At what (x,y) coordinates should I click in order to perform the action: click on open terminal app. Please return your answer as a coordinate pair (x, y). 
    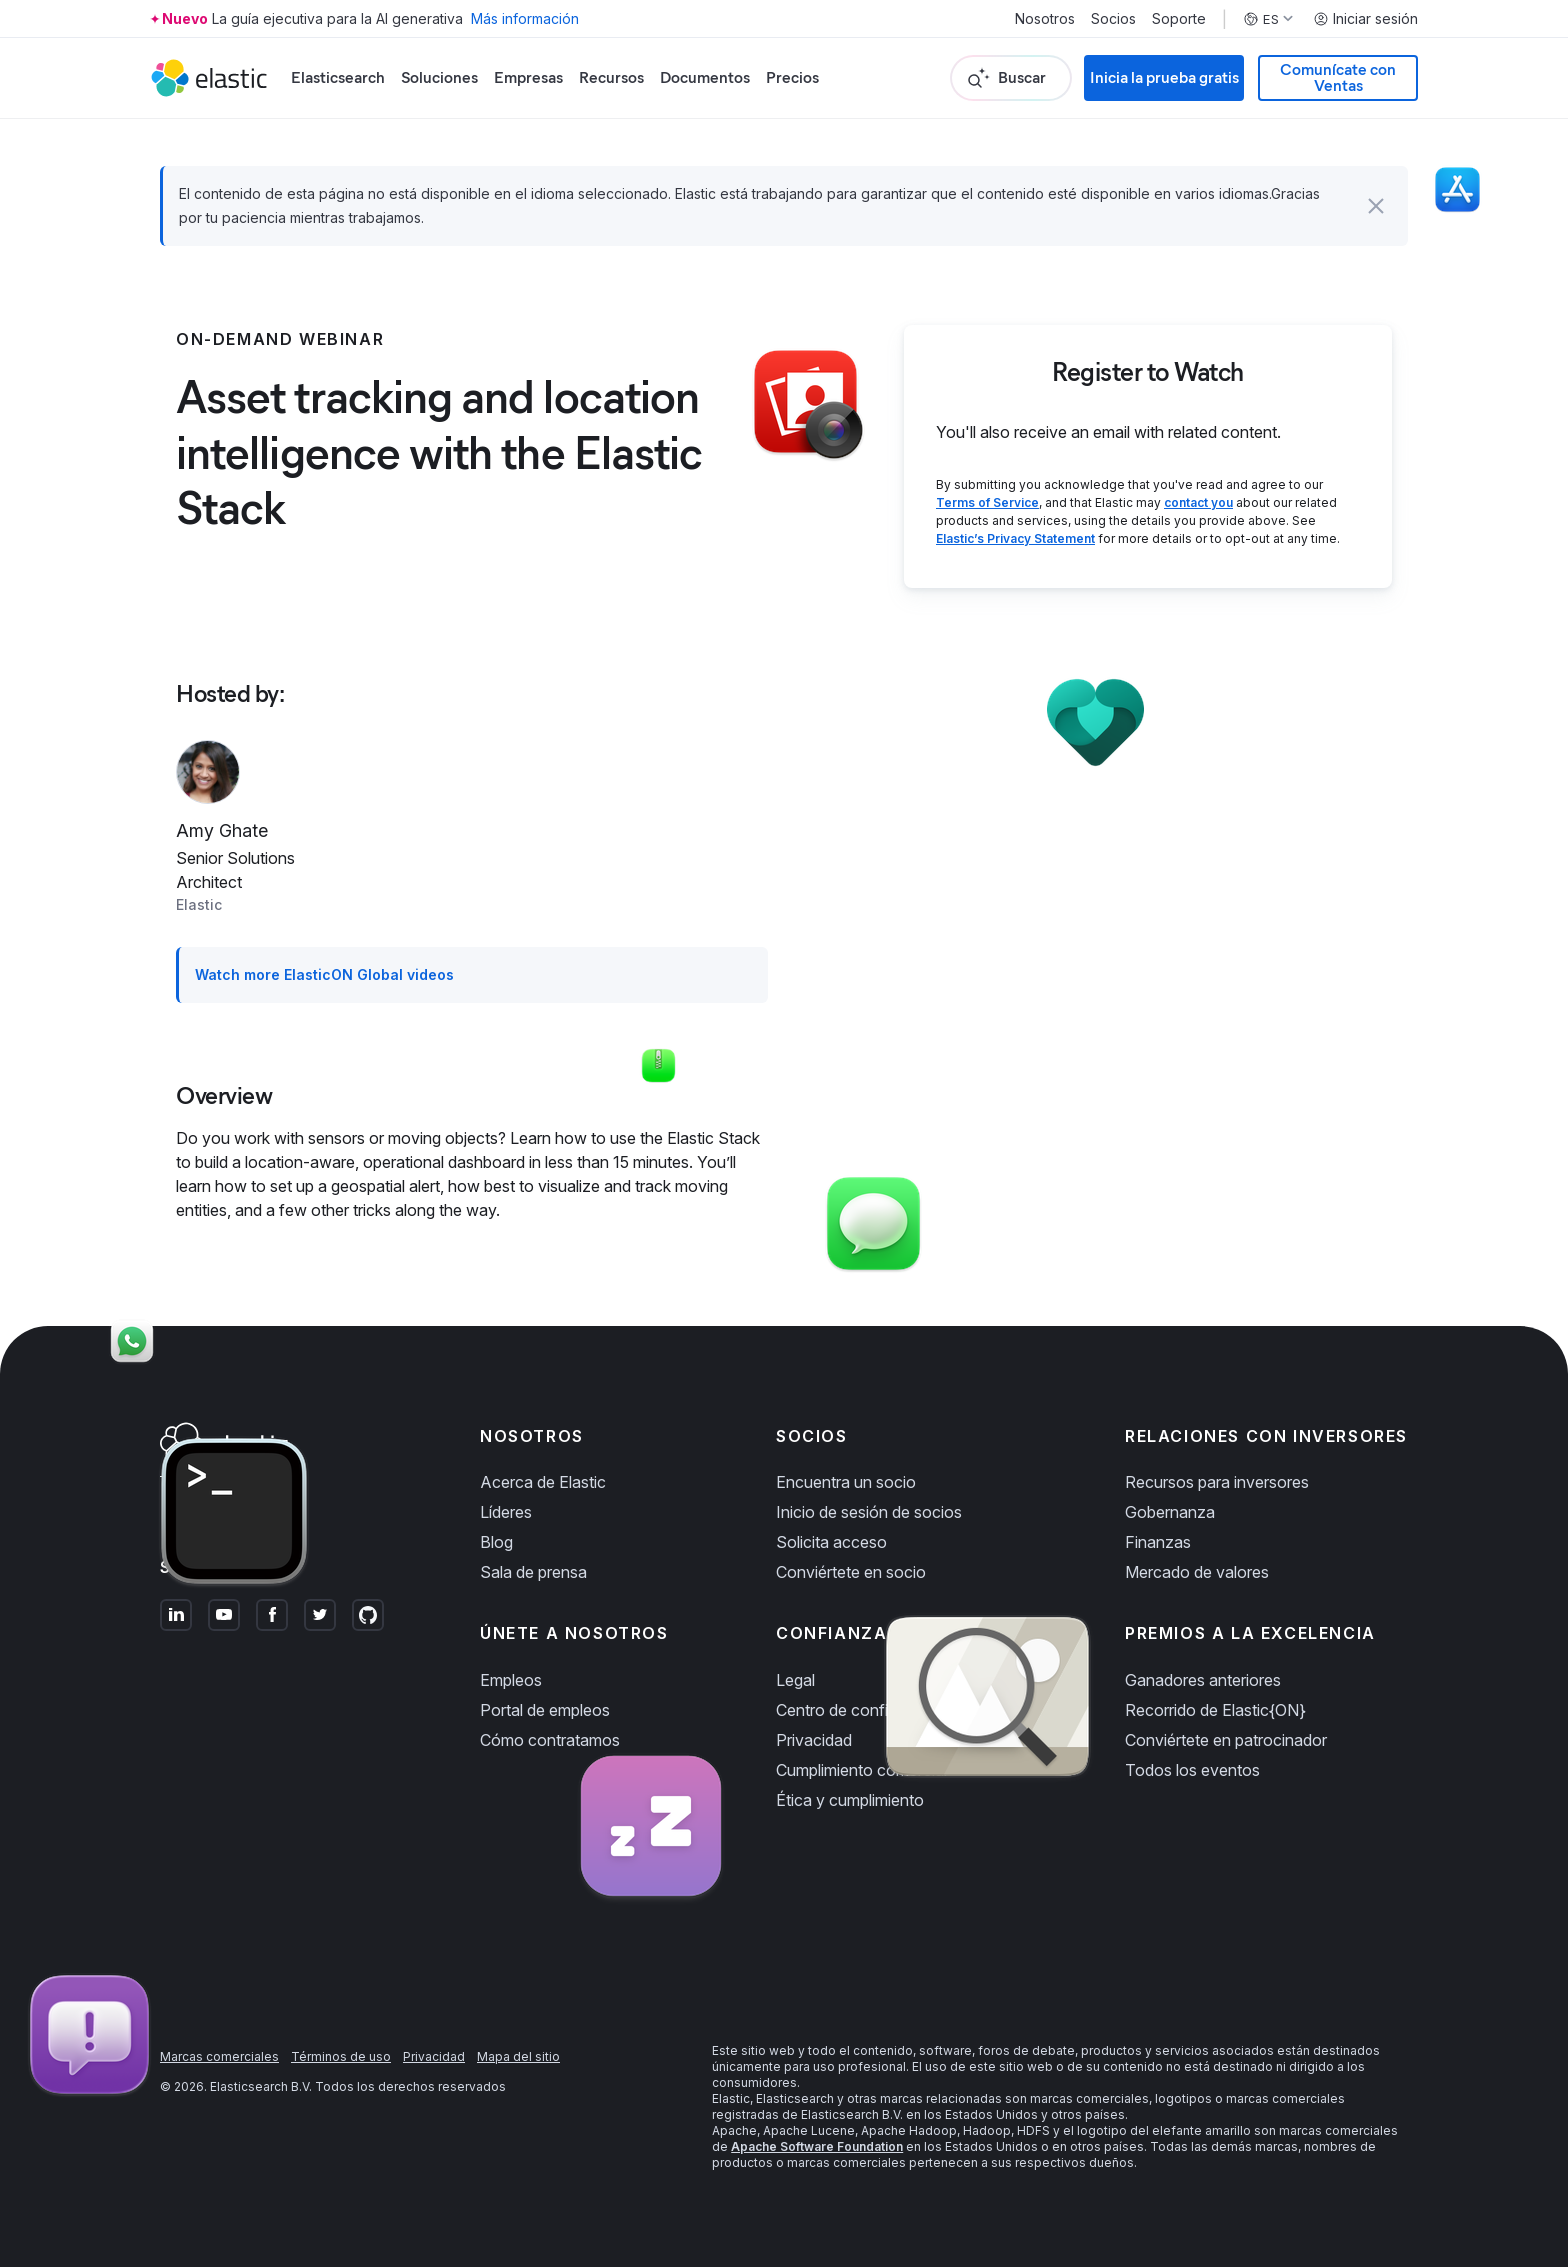
    Looking at the image, I should click on (234, 1511).